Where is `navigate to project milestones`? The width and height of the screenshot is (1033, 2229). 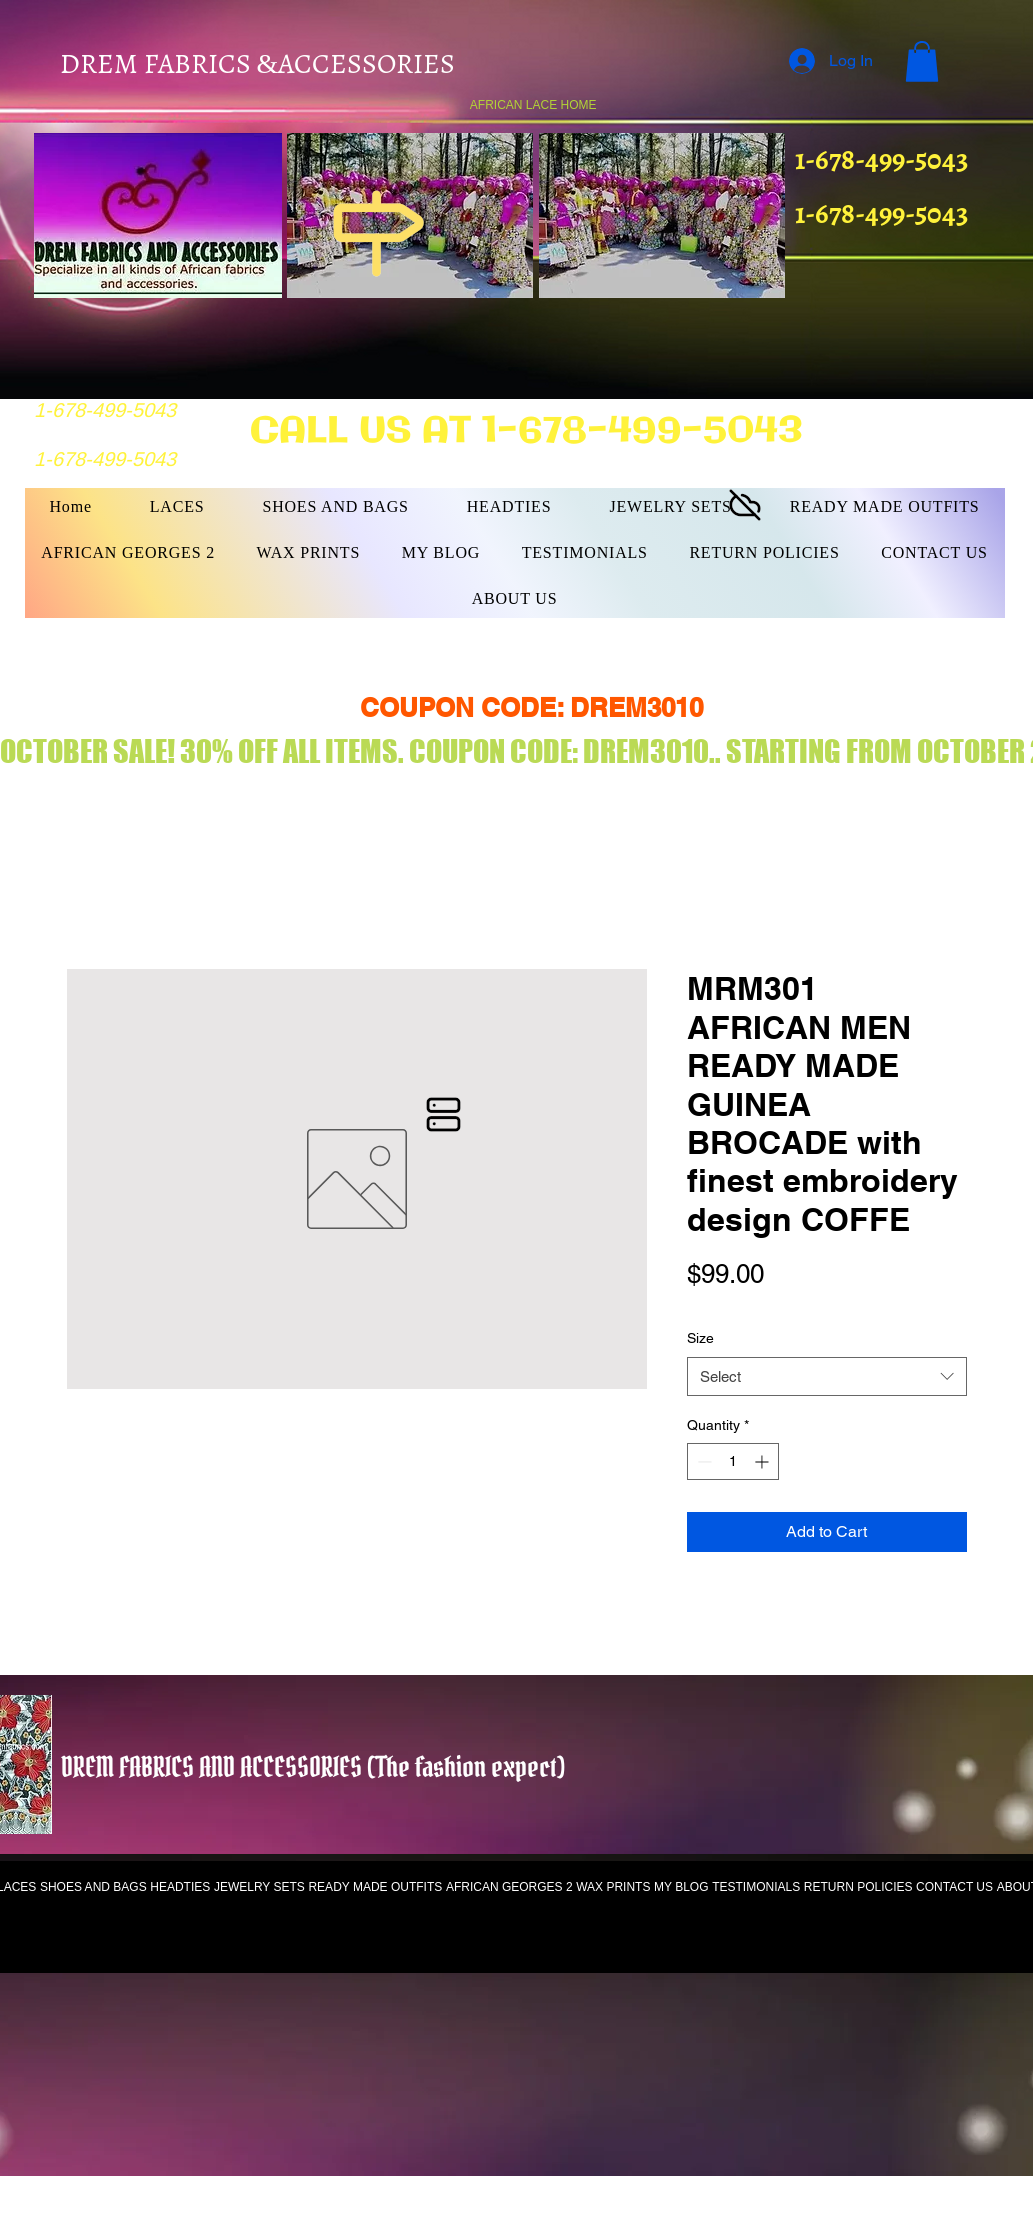 navigate to project milestones is located at coordinates (376, 233).